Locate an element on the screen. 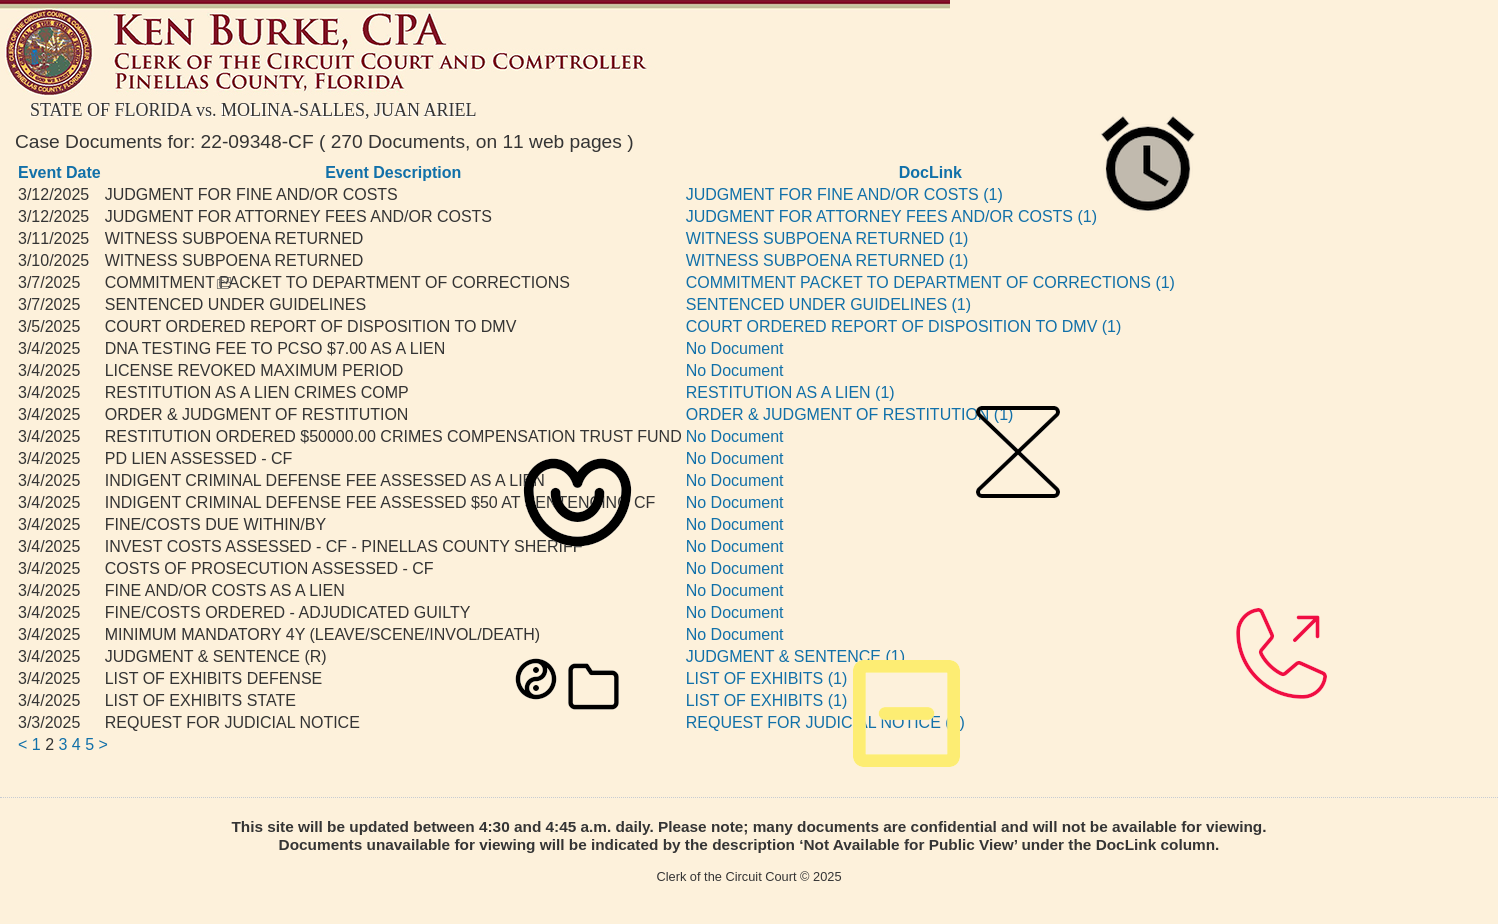 Image resolution: width=1498 pixels, height=924 pixels. open badoo dating app is located at coordinates (577, 502).